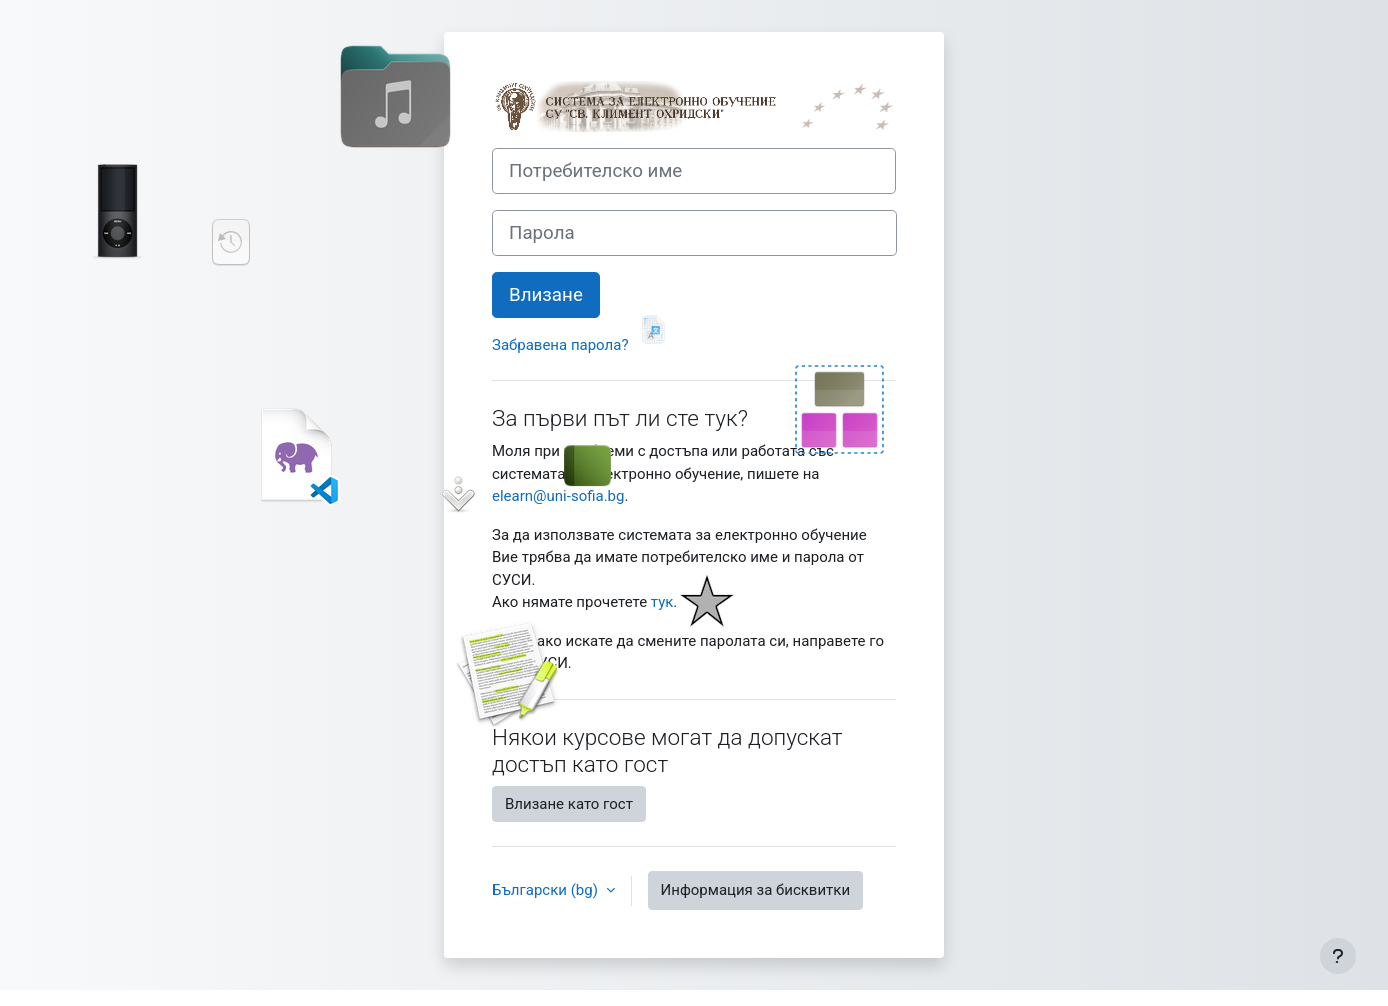  I want to click on a gettext translation template file (.pot), so click(653, 329).